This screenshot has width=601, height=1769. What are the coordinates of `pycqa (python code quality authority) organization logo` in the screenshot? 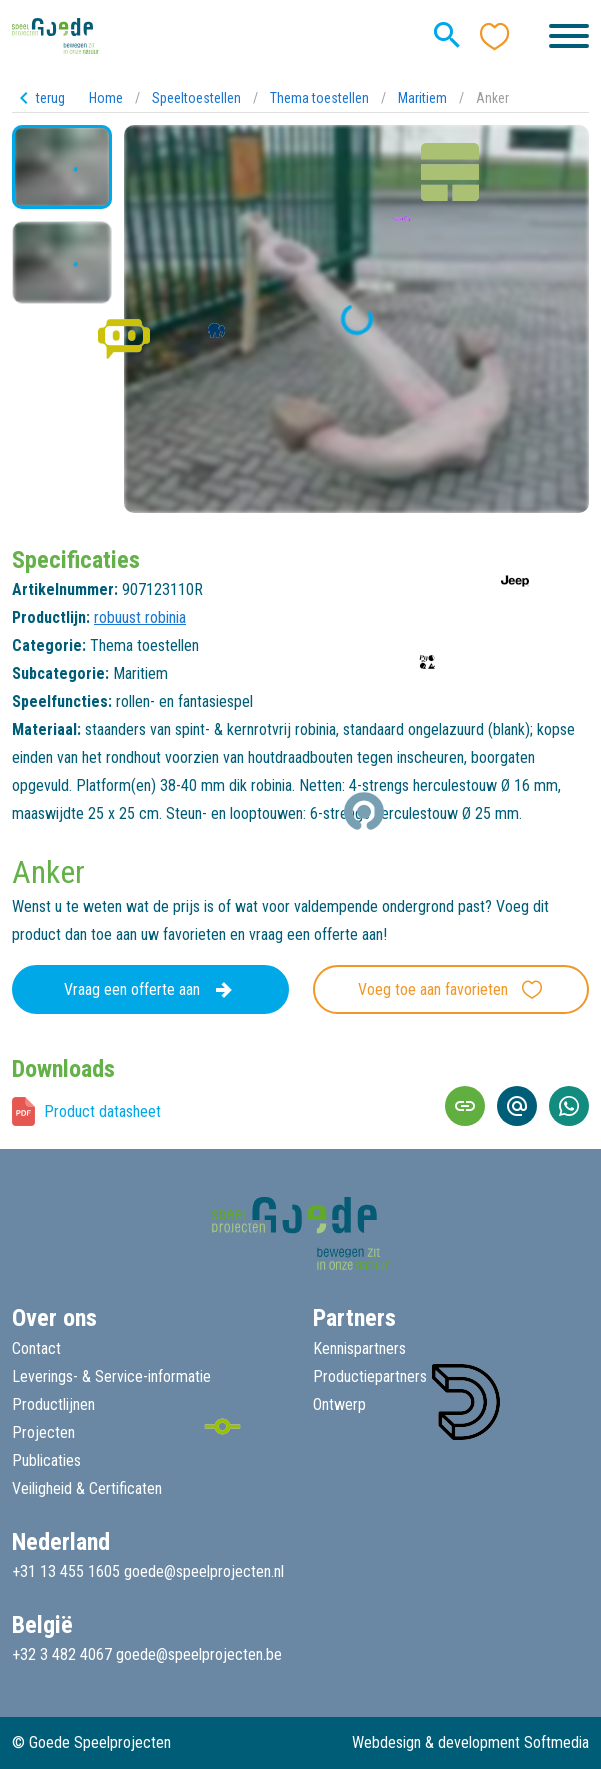 It's located at (427, 662).